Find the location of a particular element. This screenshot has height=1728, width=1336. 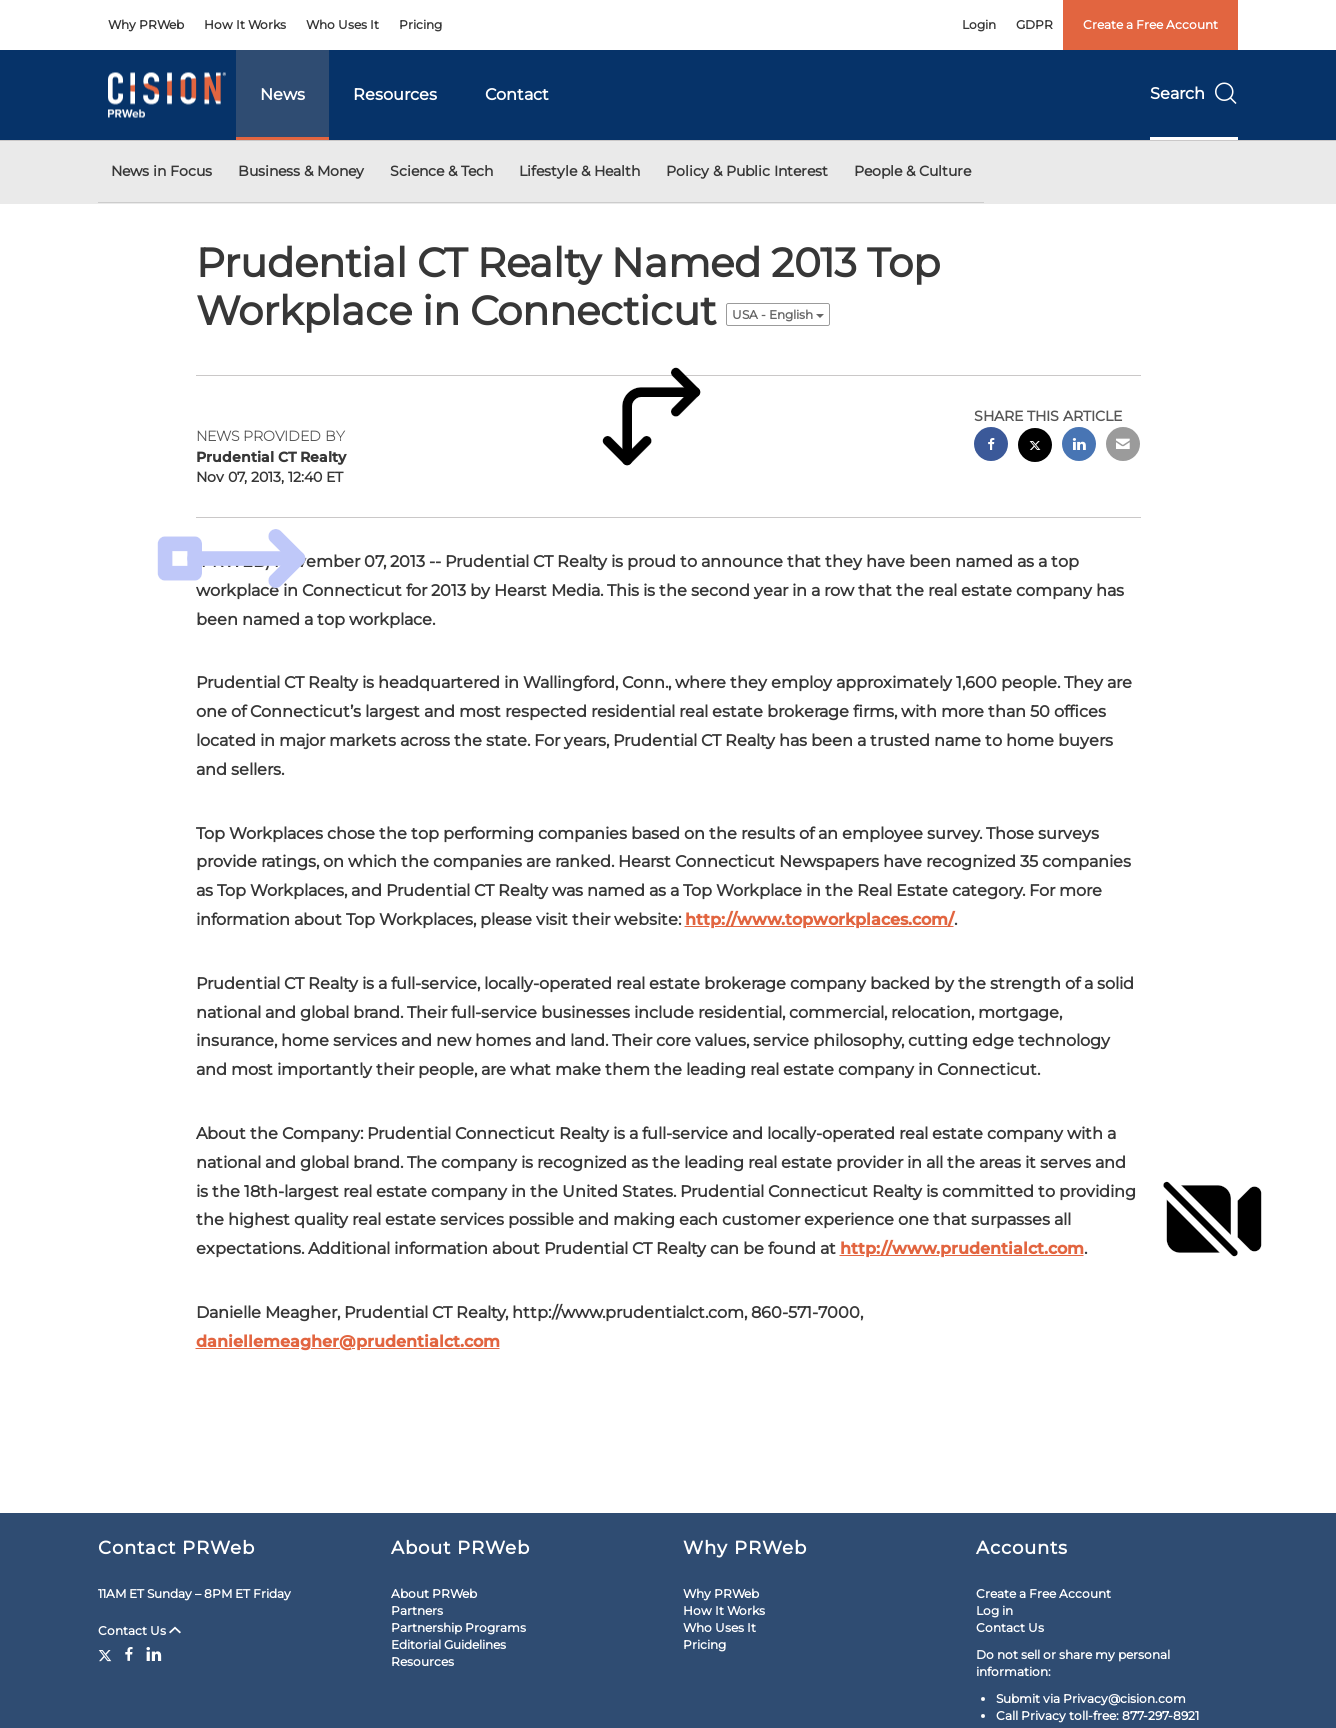

move item to the right is located at coordinates (231, 558).